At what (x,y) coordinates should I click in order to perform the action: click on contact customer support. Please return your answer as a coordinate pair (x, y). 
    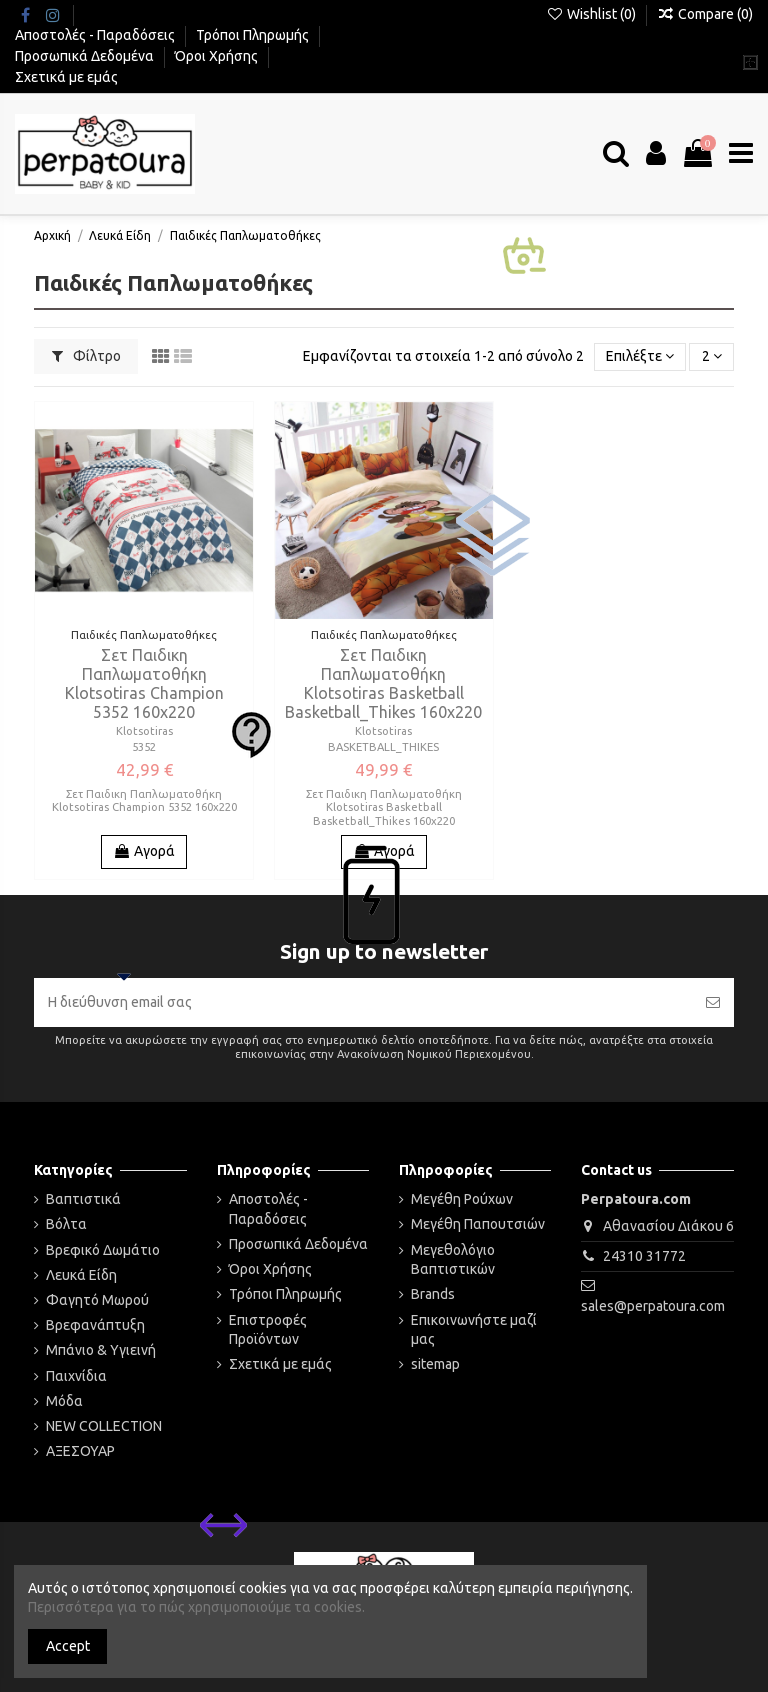
    Looking at the image, I should click on (252, 734).